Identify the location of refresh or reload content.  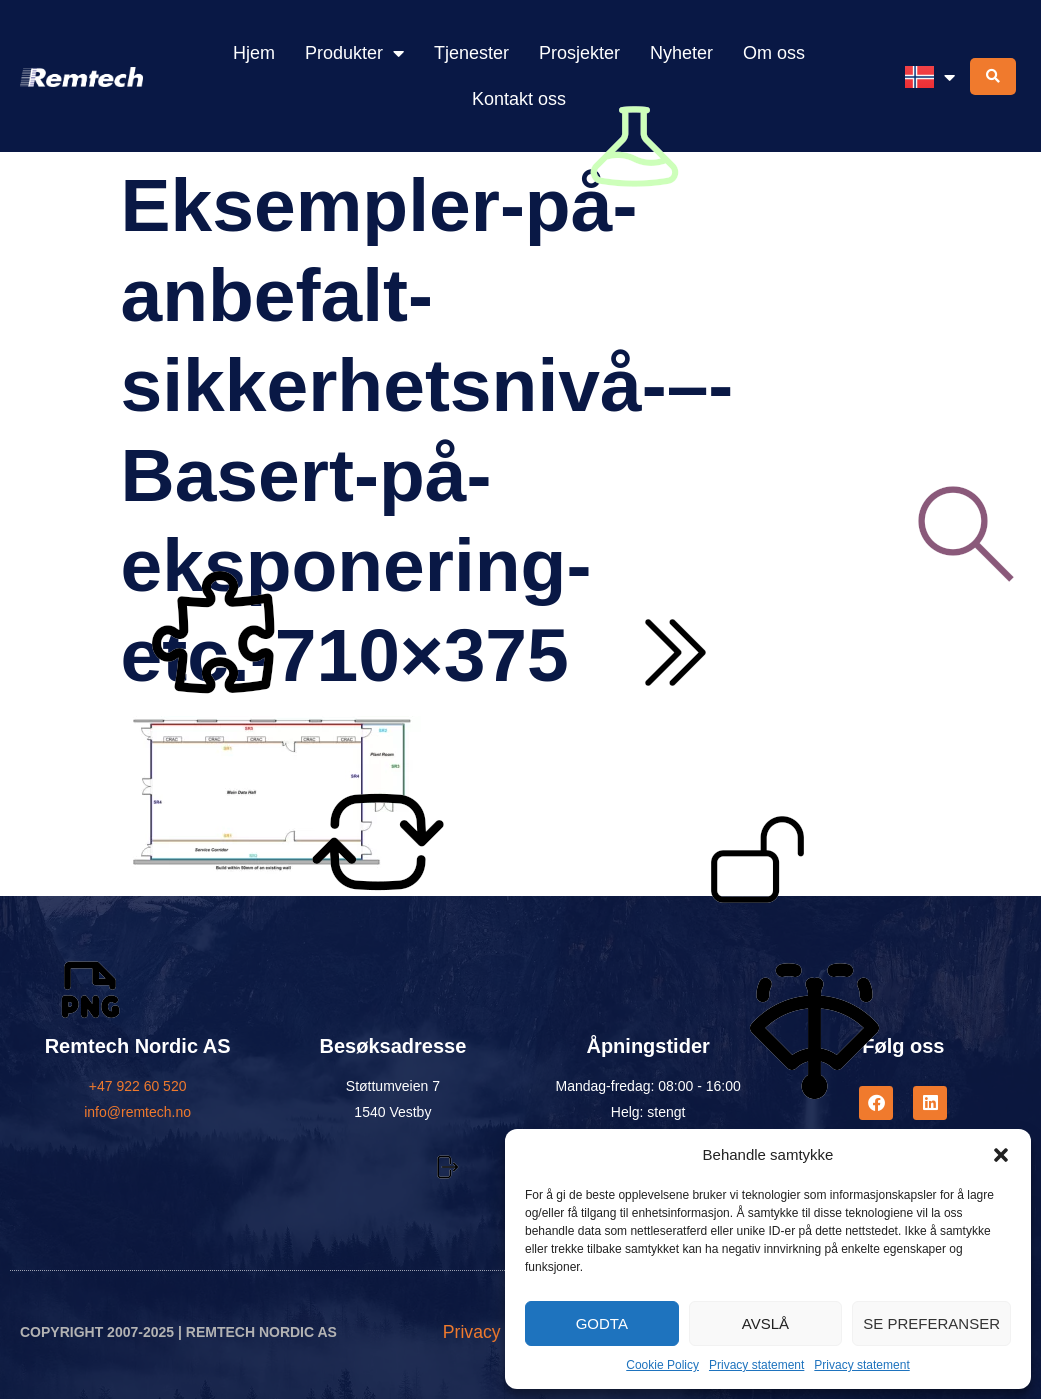
(378, 842).